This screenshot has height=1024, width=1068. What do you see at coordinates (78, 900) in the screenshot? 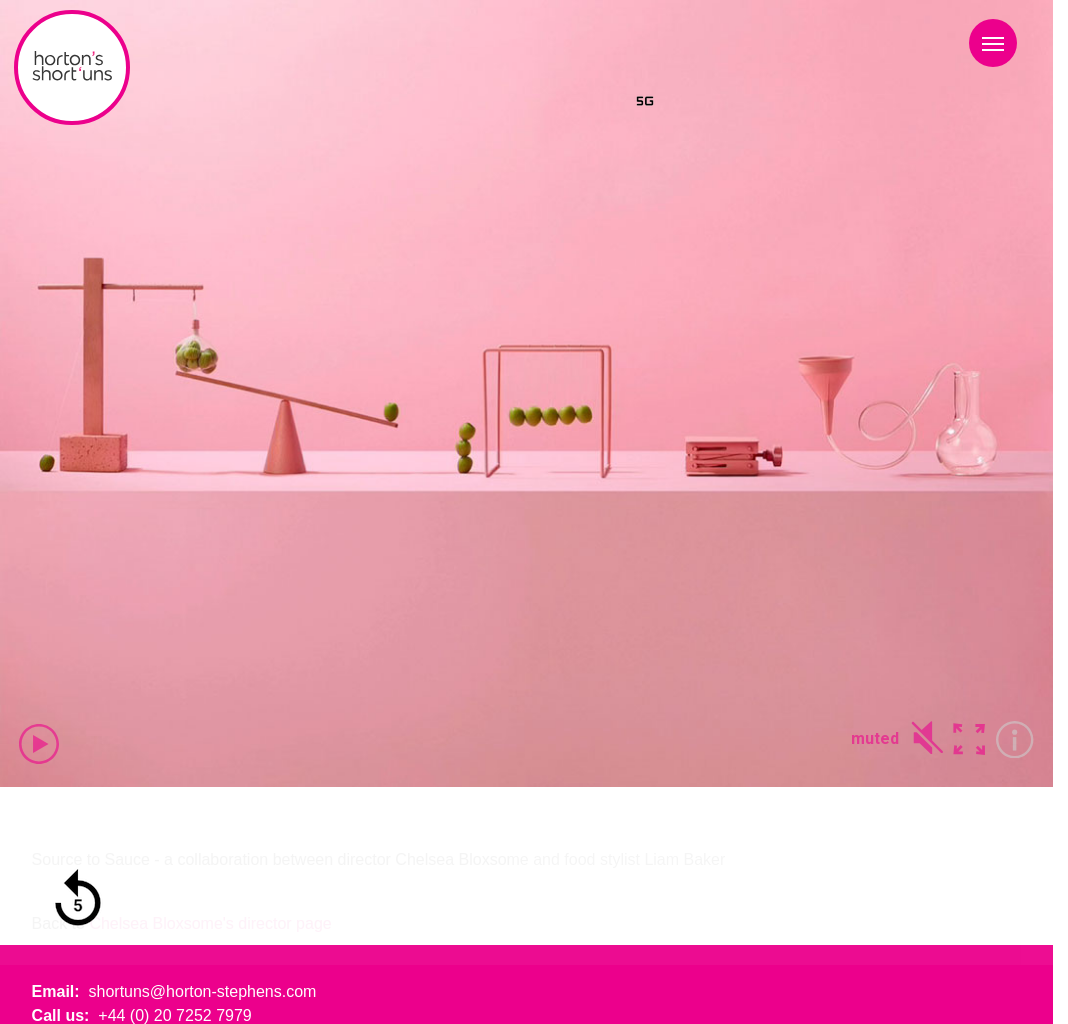
I see `skip back 5 seconds in playback` at bounding box center [78, 900].